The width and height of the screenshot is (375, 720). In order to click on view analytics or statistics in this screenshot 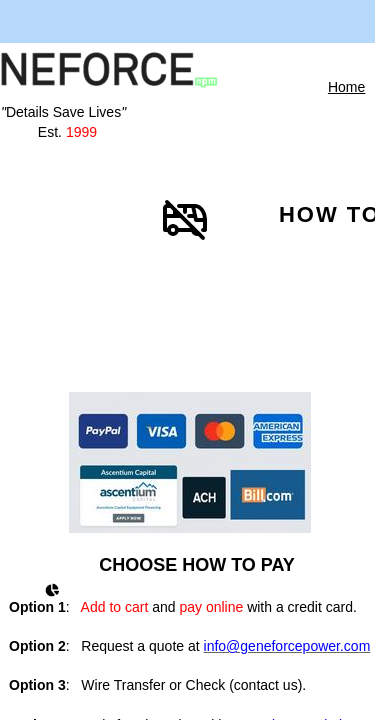, I will do `click(52, 590)`.